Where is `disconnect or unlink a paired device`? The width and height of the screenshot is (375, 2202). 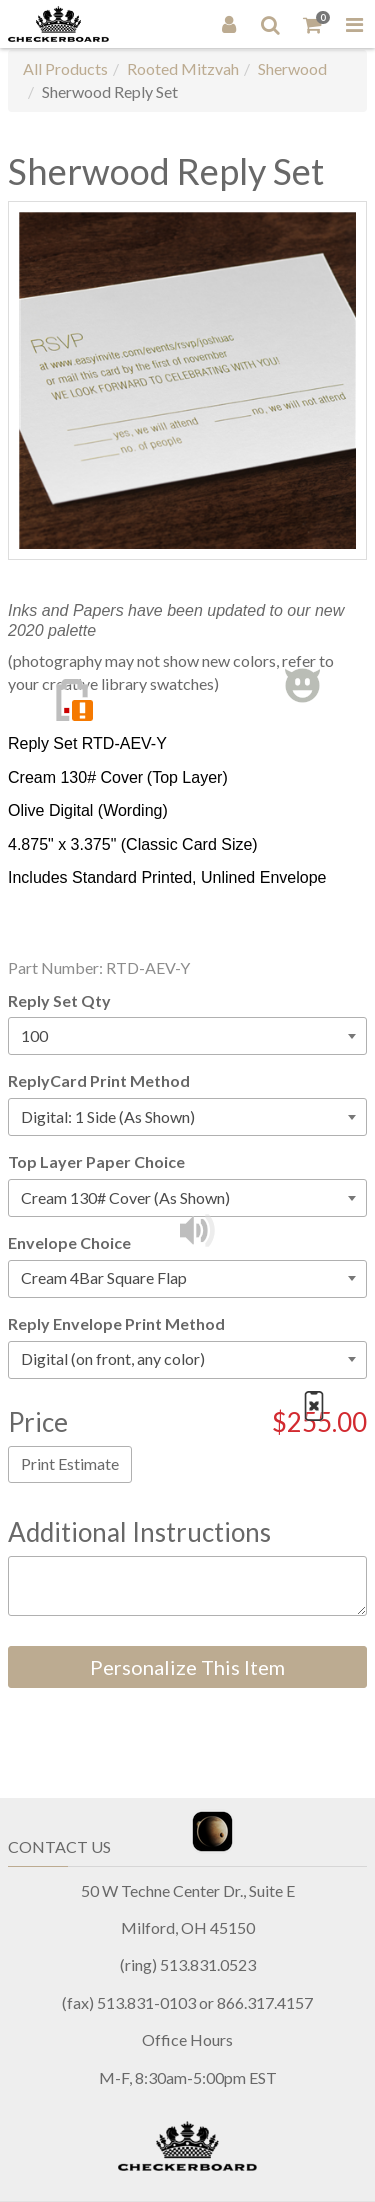 disconnect or unlink a paired device is located at coordinates (314, 1406).